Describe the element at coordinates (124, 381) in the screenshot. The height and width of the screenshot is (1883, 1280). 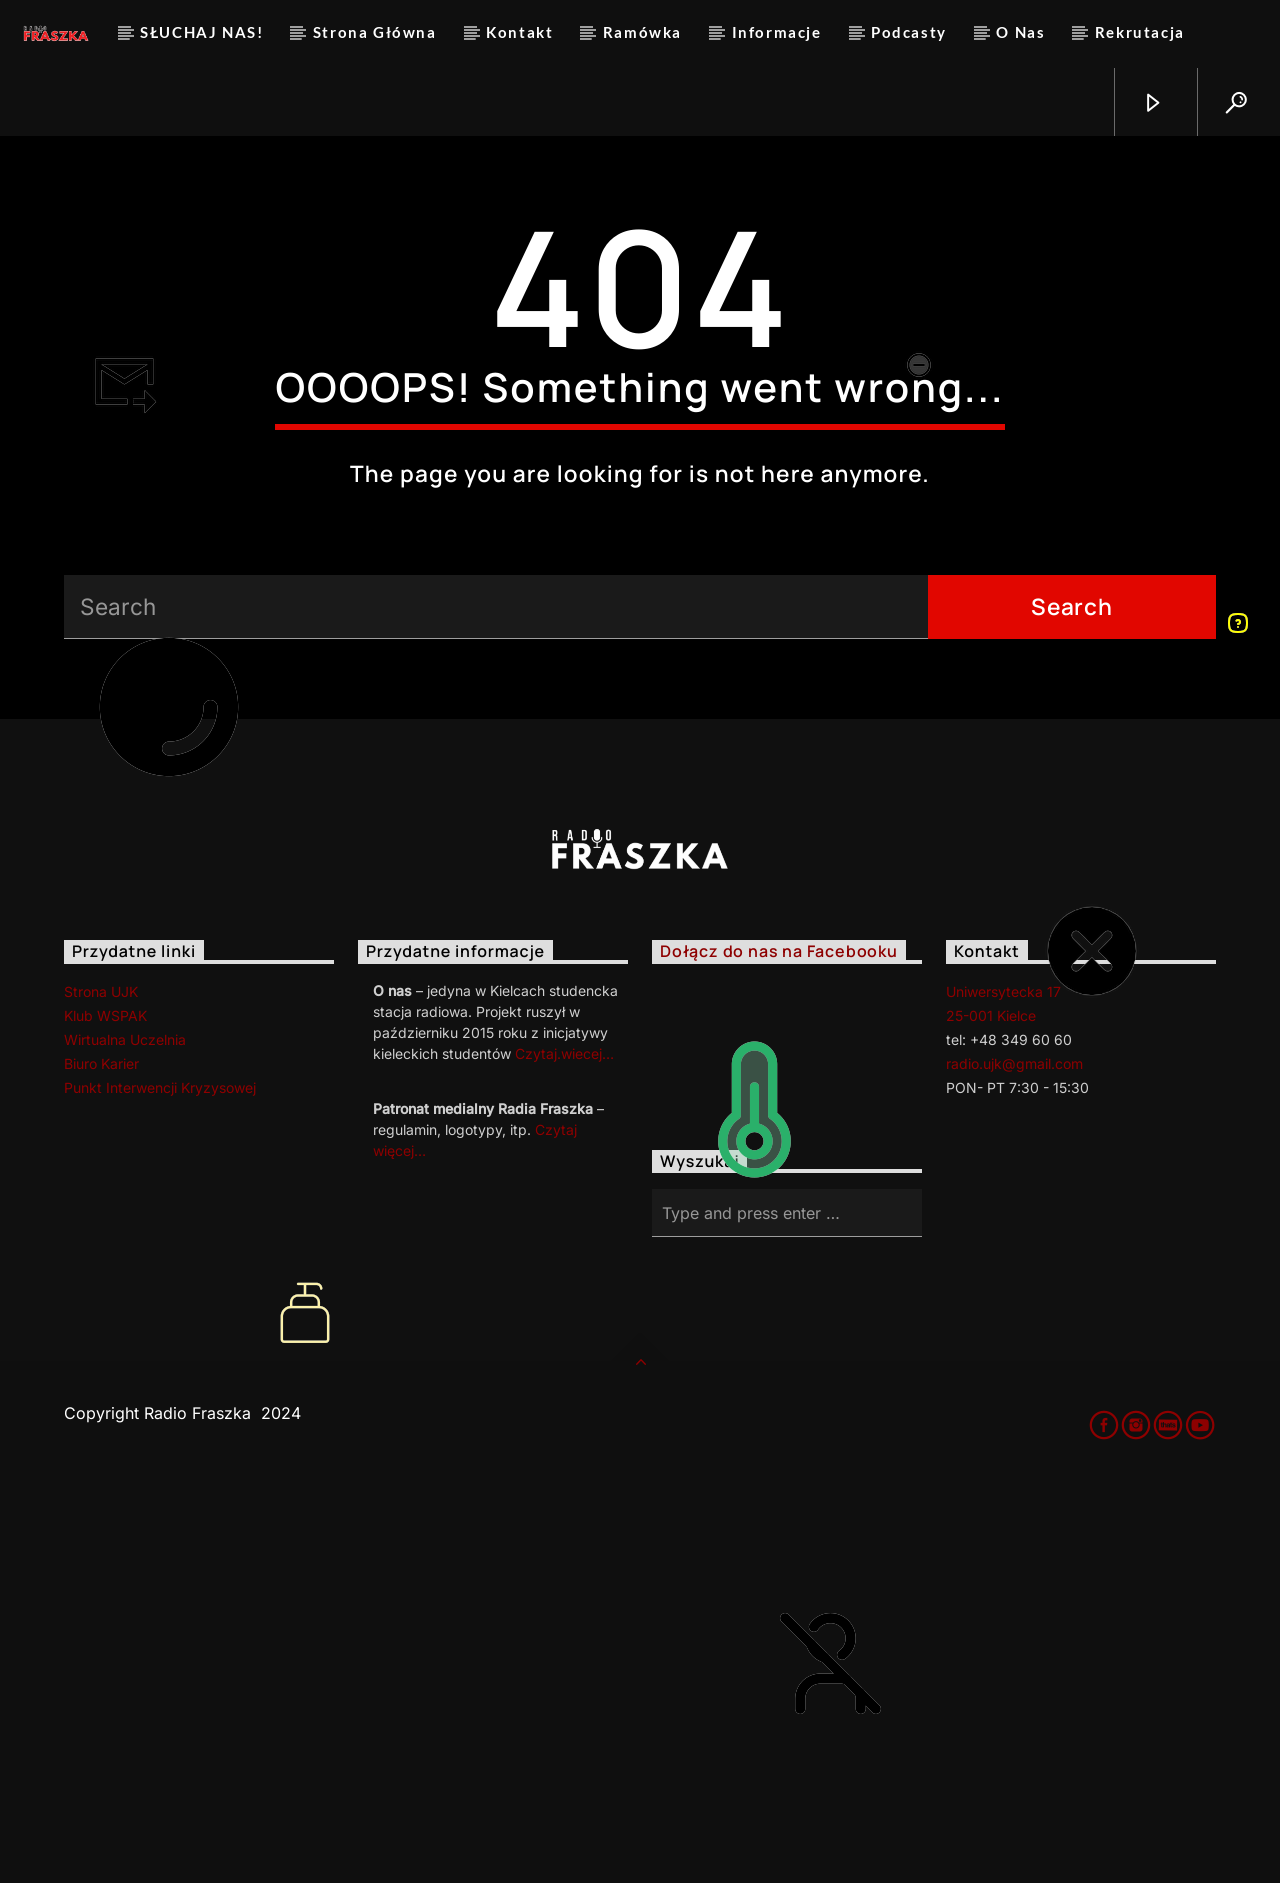
I see `forward an email to another recipient` at that location.